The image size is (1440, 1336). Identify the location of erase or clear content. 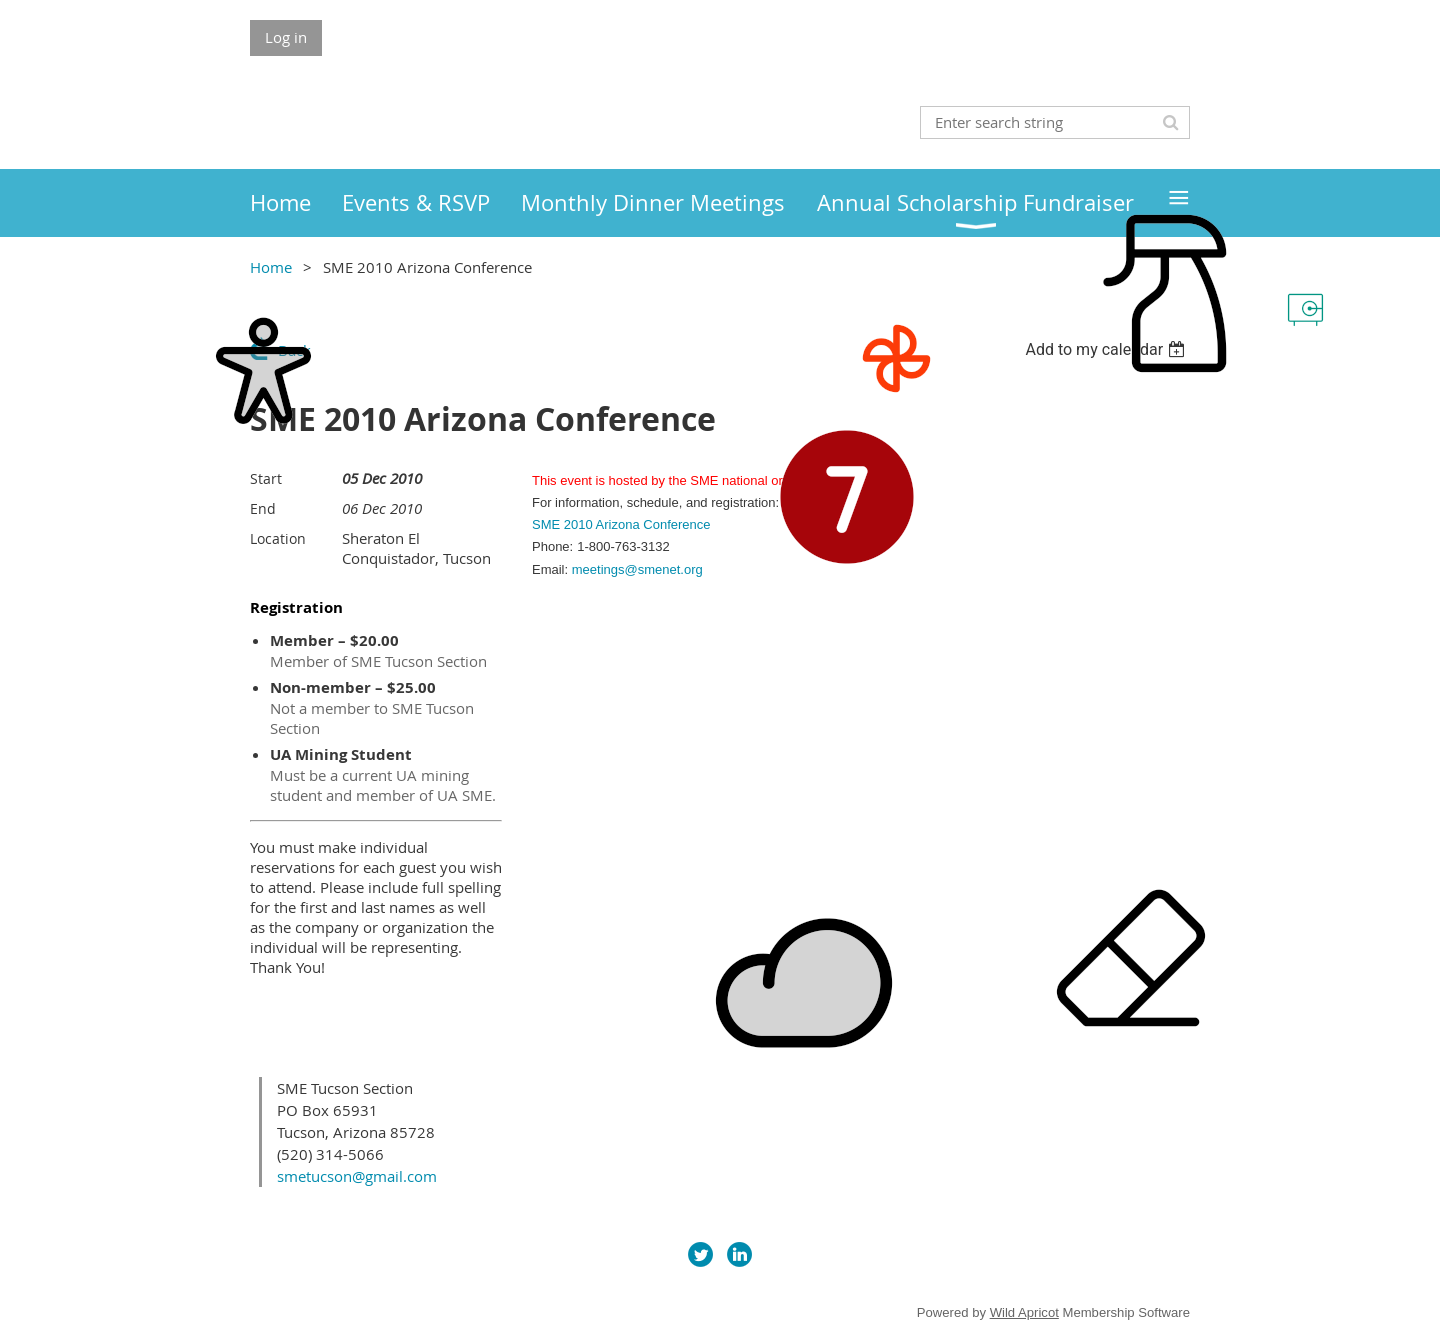
(1131, 958).